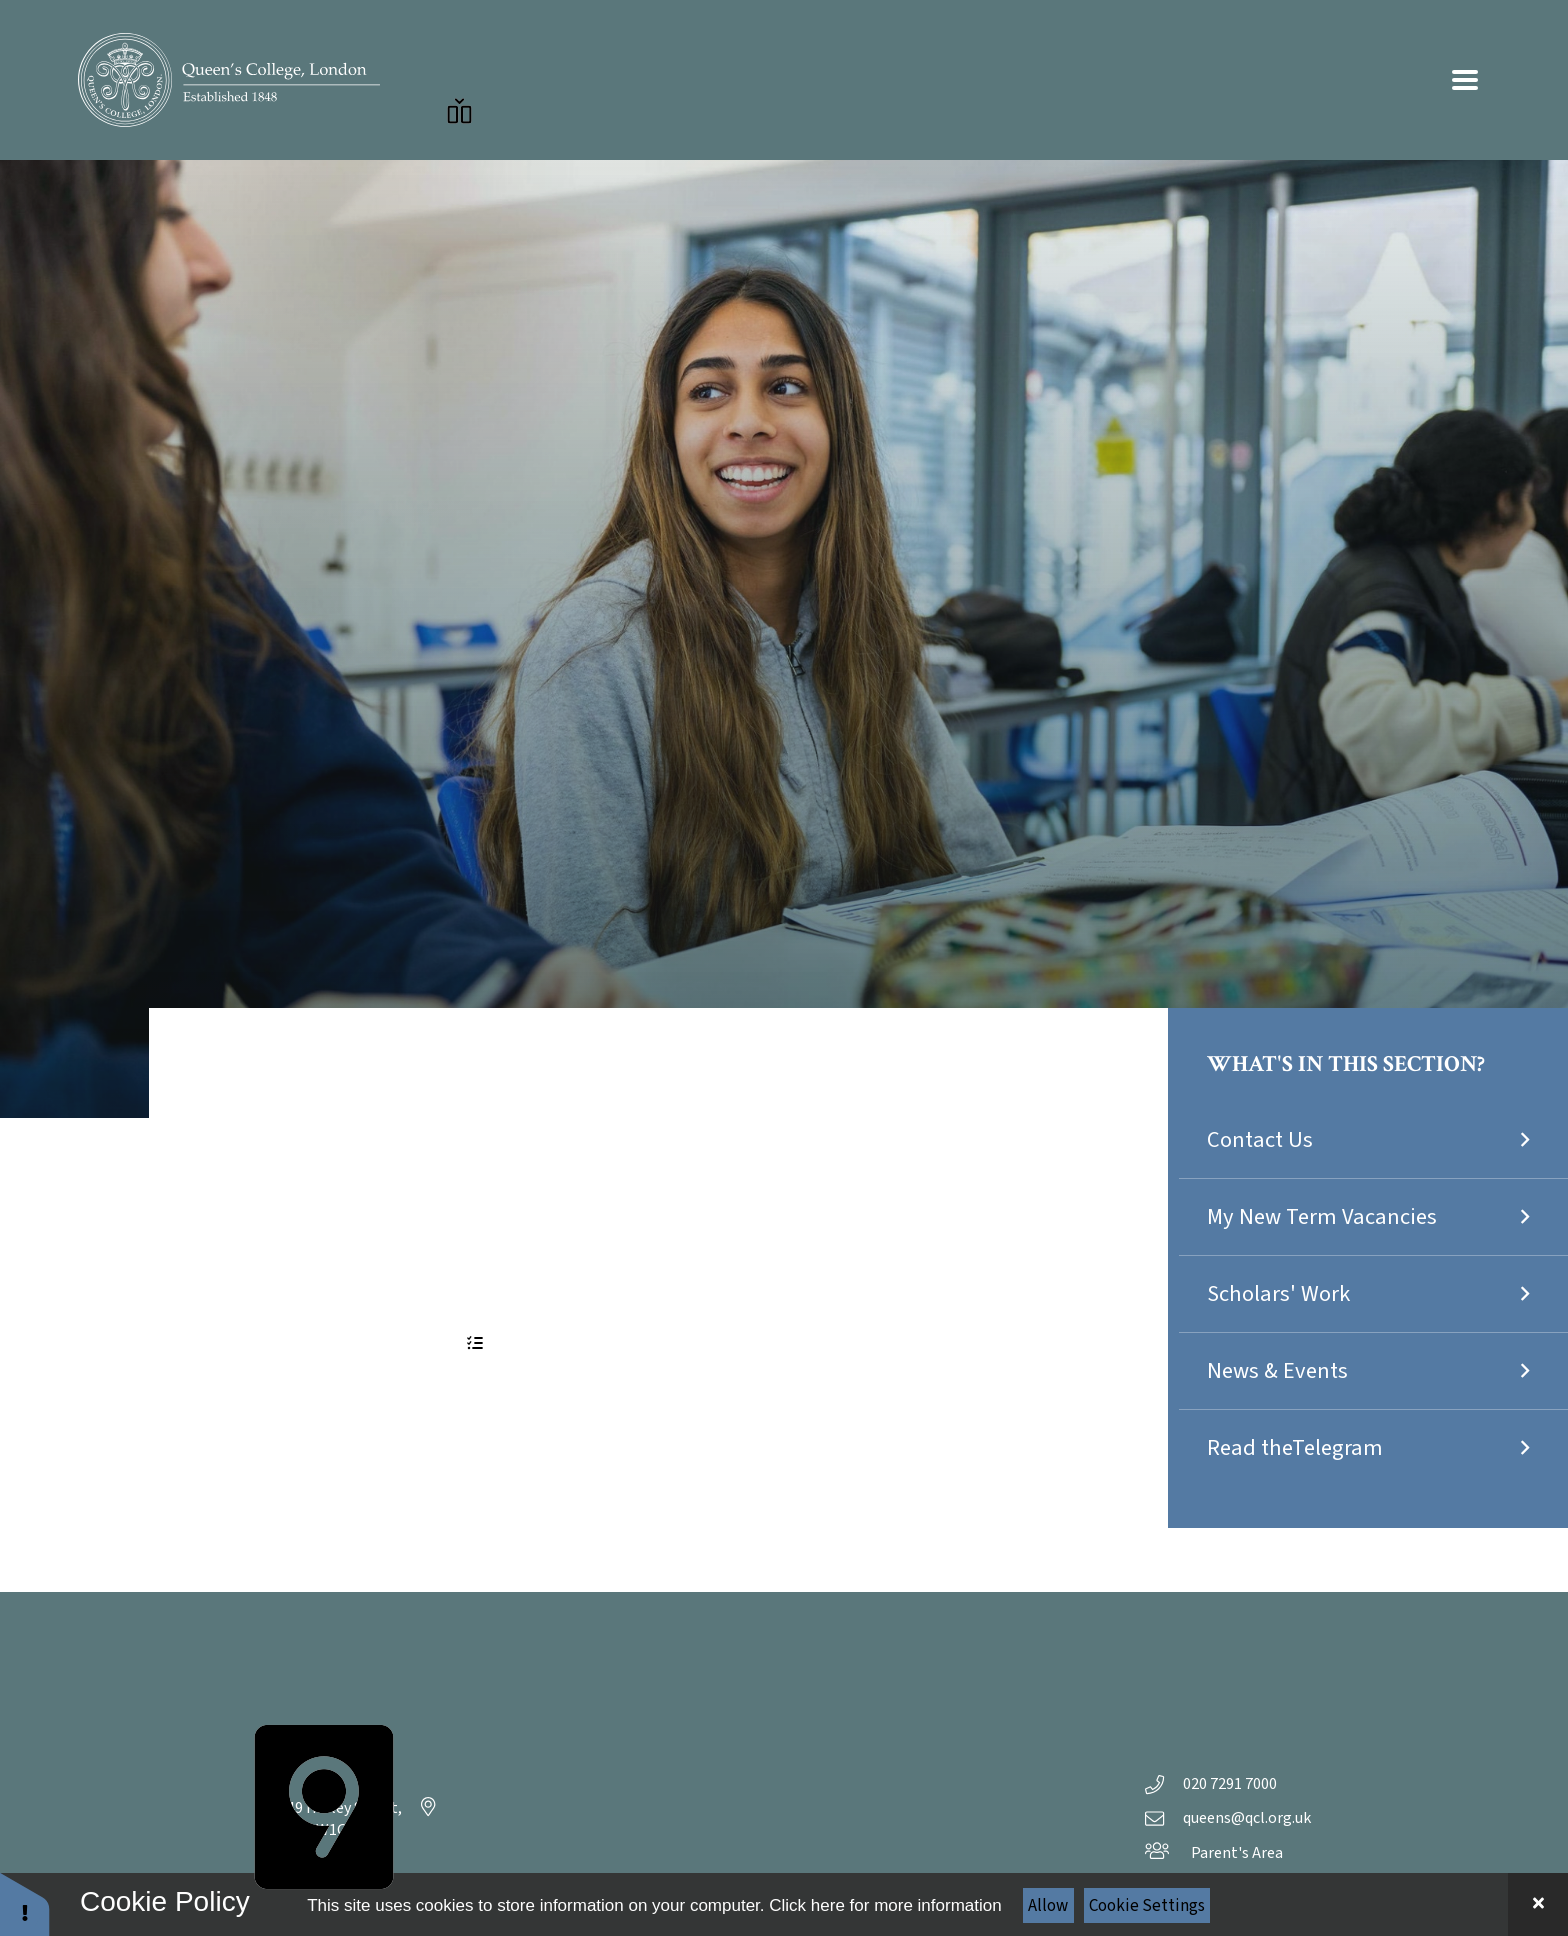 The image size is (1568, 1936). I want to click on align elements to the top edge, so click(459, 111).